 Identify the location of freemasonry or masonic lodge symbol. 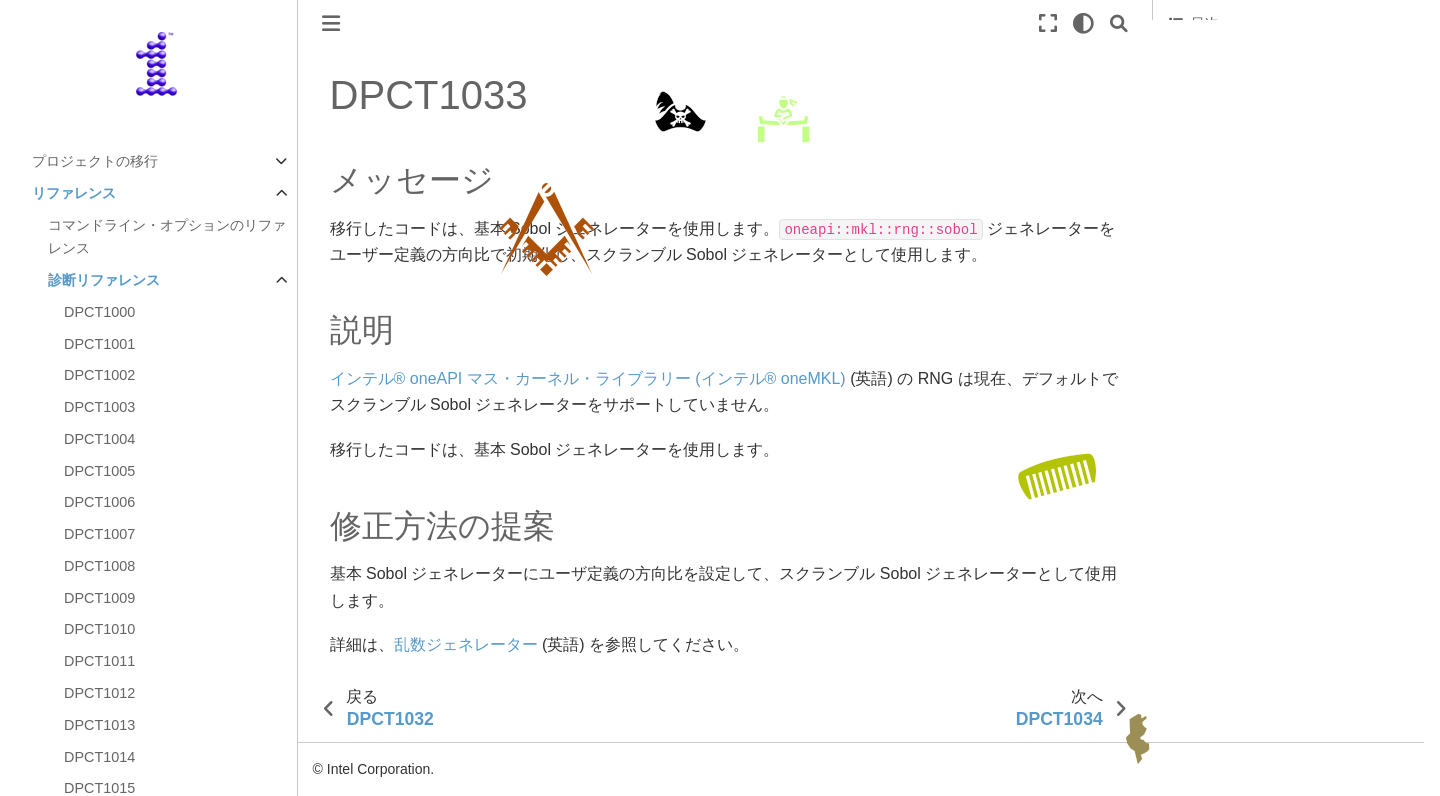
(546, 229).